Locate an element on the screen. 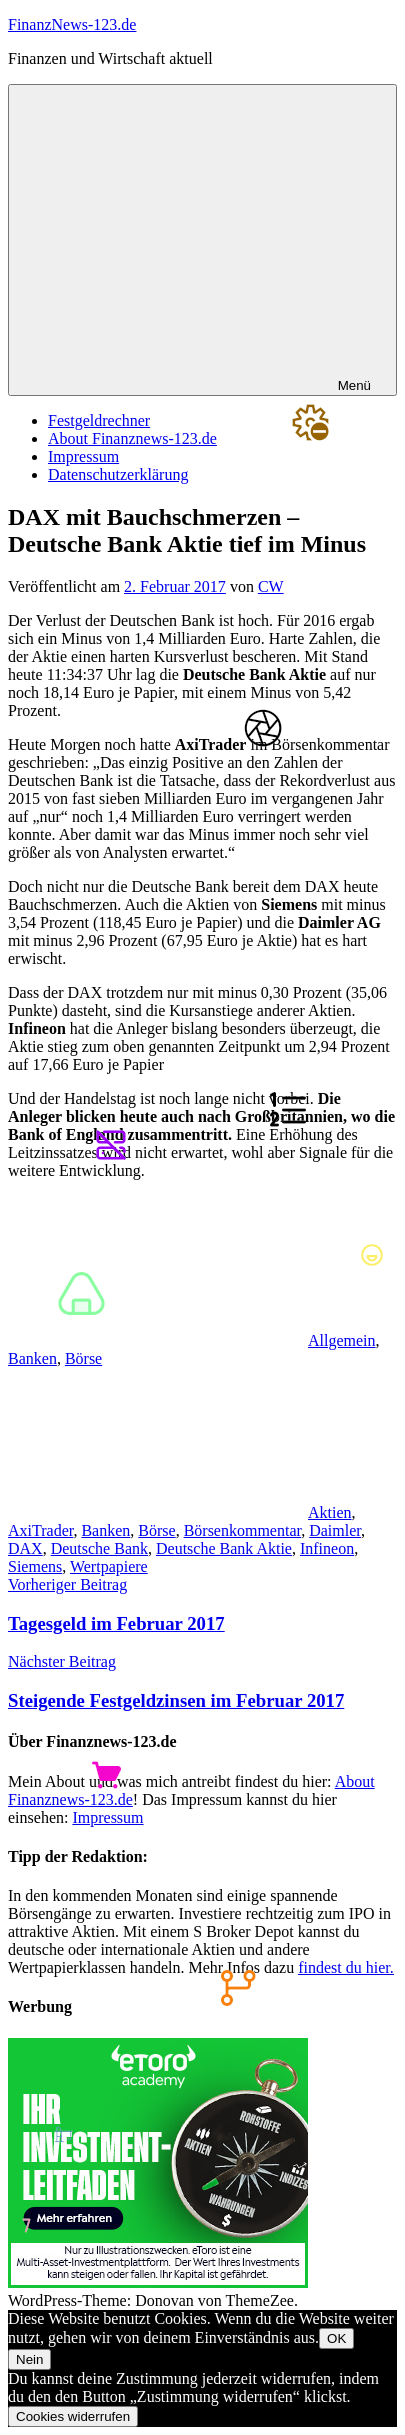  view your shopping cart is located at coordinates (107, 1775).